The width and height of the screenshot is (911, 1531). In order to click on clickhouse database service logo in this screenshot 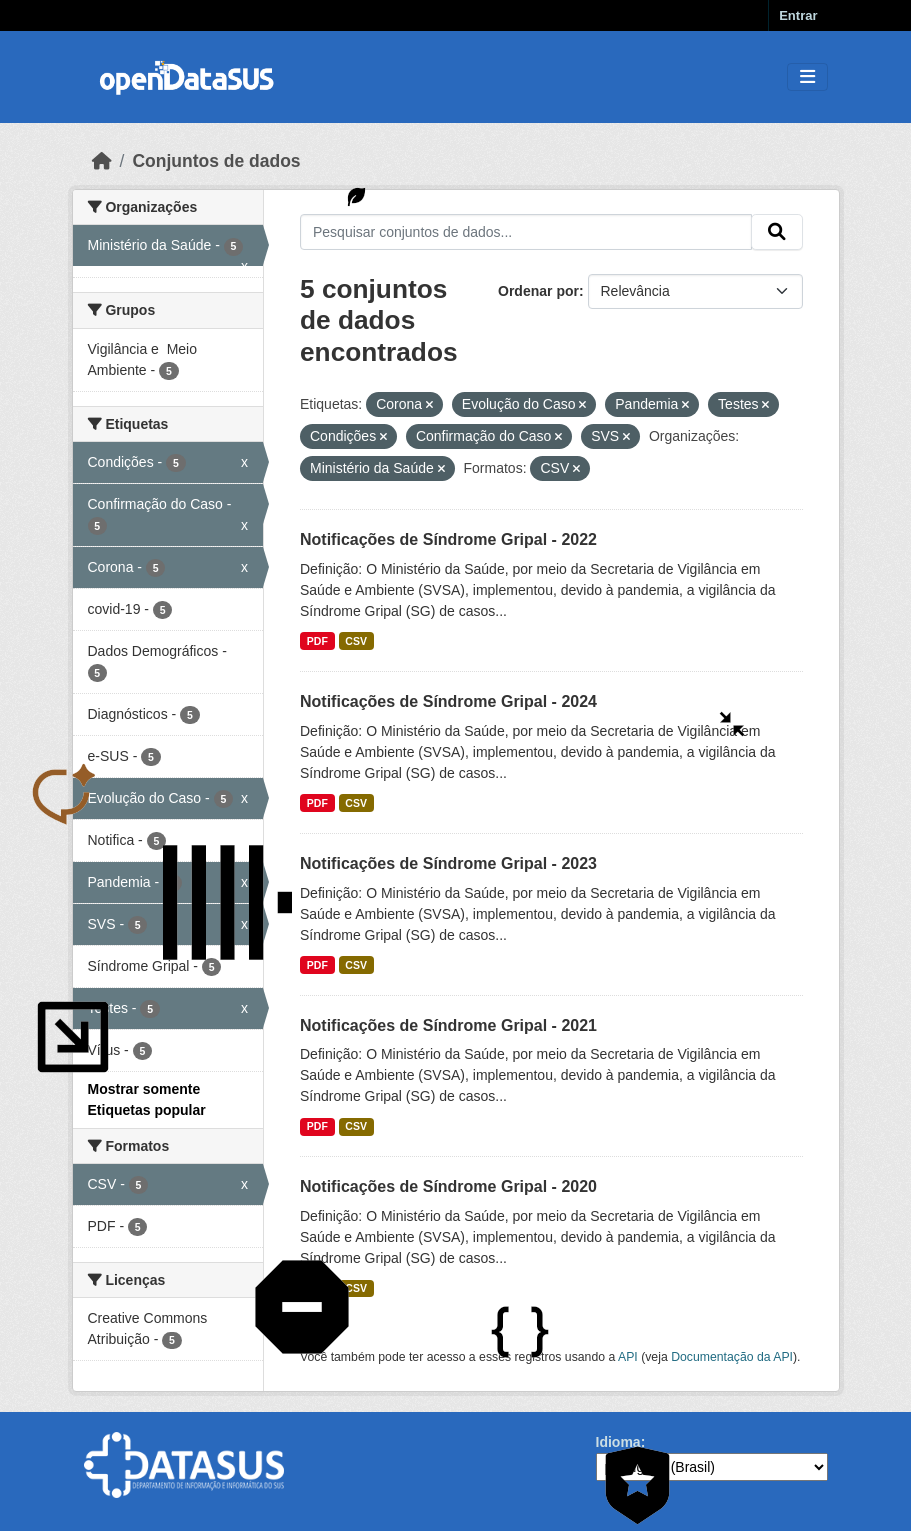, I will do `click(227, 902)`.